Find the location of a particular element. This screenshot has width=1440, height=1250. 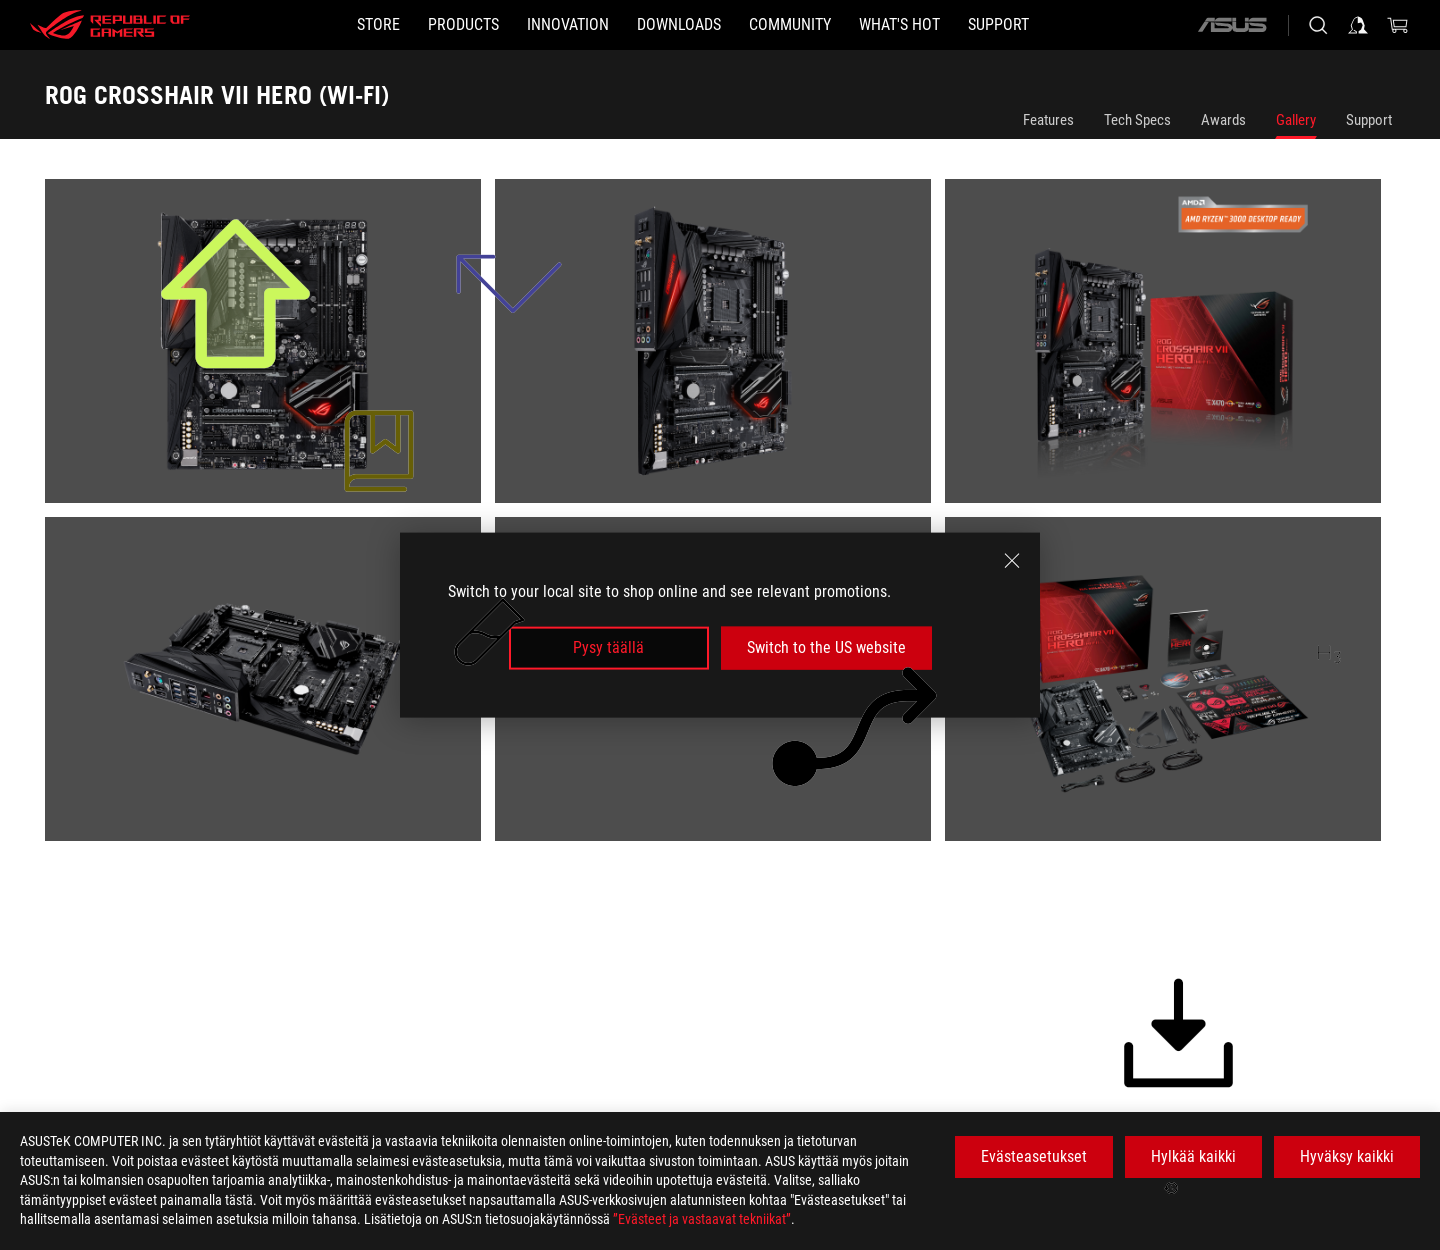

indicates a workflow or process flow direction is located at coordinates (851, 729).